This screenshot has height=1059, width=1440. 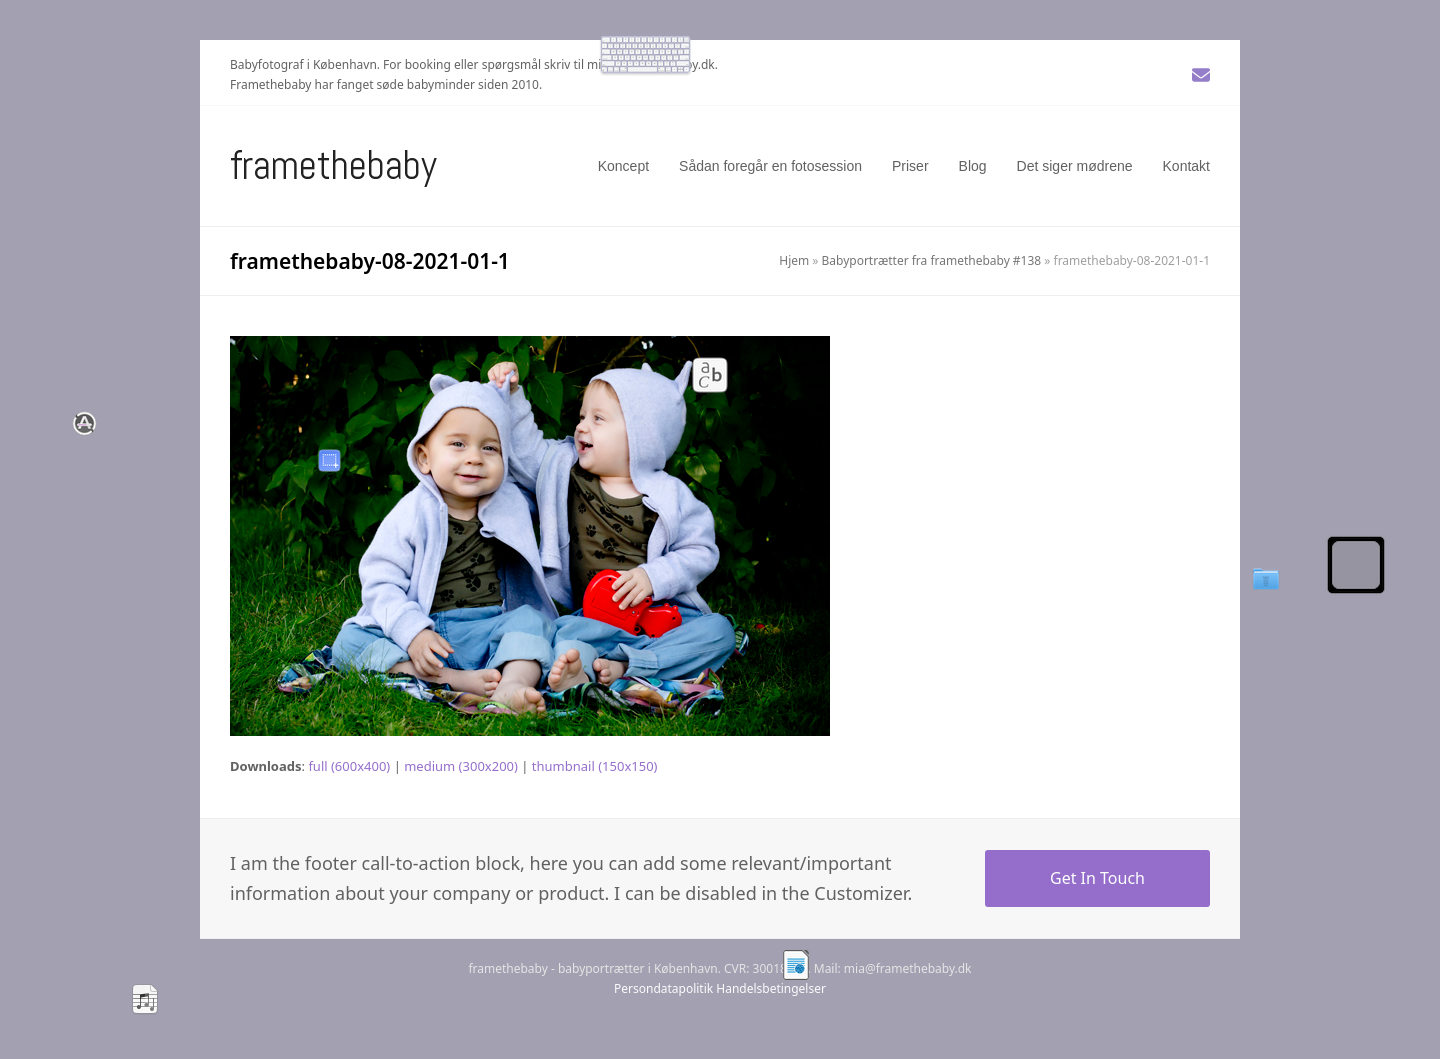 What do you see at coordinates (329, 460) in the screenshot?
I see `take a screenshot` at bounding box center [329, 460].